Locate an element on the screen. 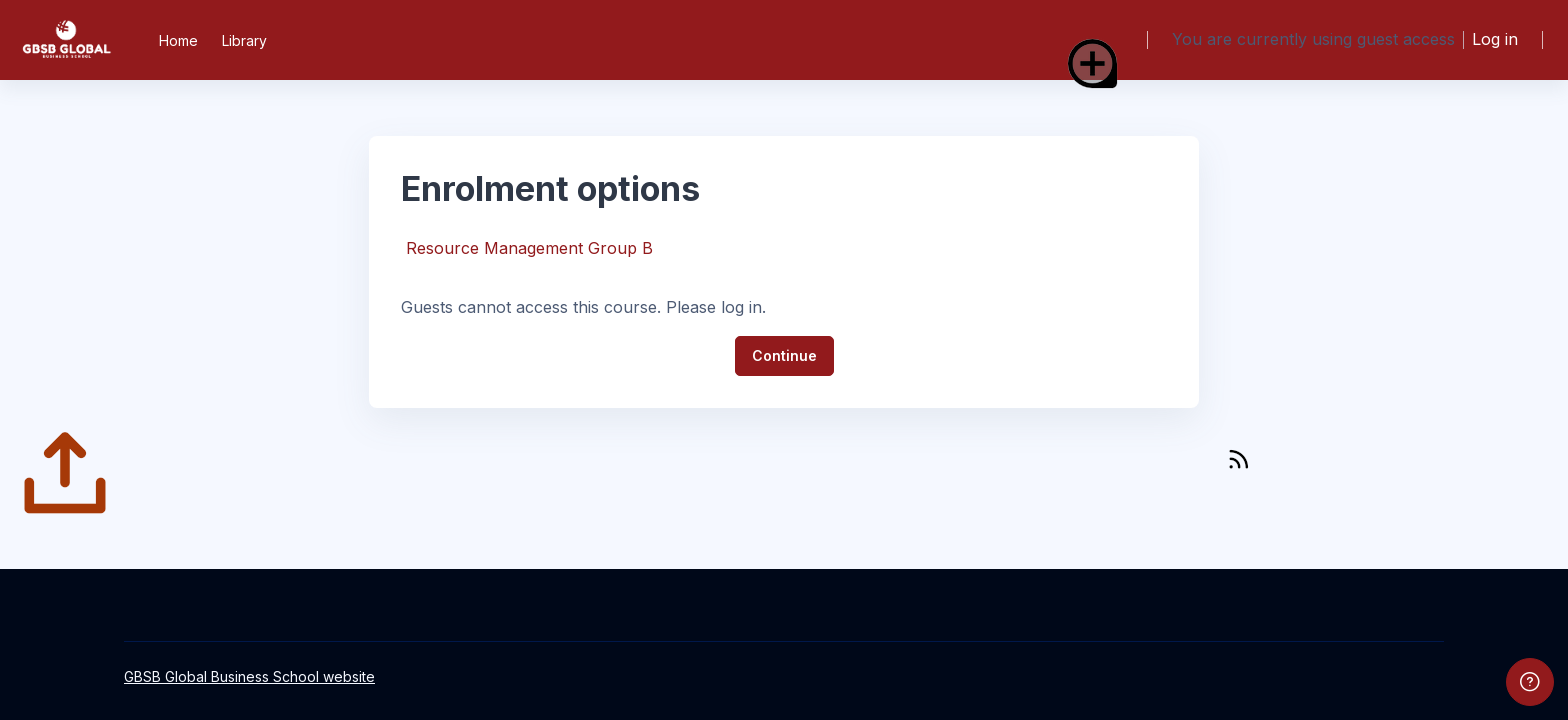 This screenshot has width=1568, height=720. subscribe to RSS feed is located at coordinates (1237, 460).